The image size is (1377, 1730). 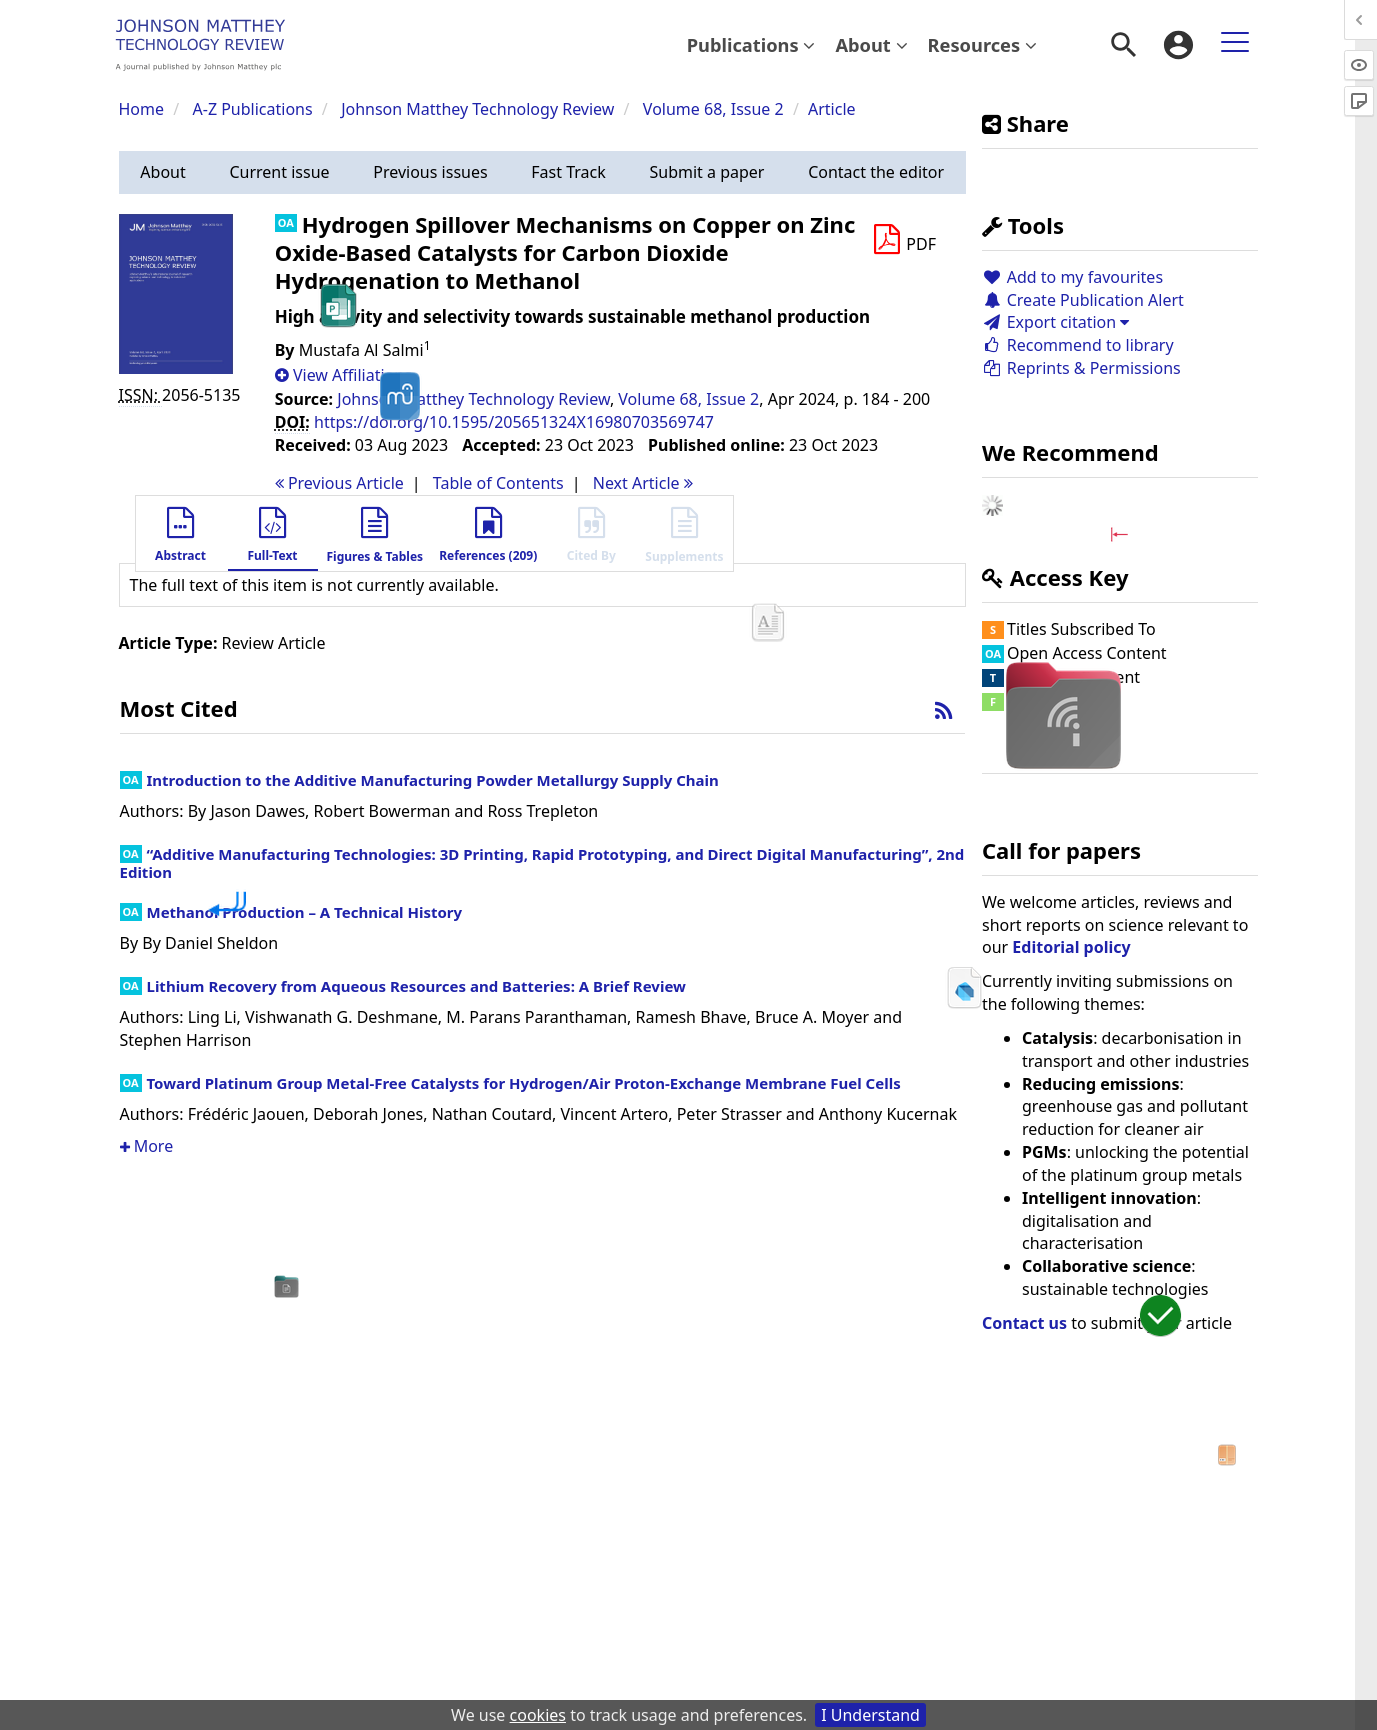 What do you see at coordinates (768, 622) in the screenshot?
I see `open a rich text document` at bounding box center [768, 622].